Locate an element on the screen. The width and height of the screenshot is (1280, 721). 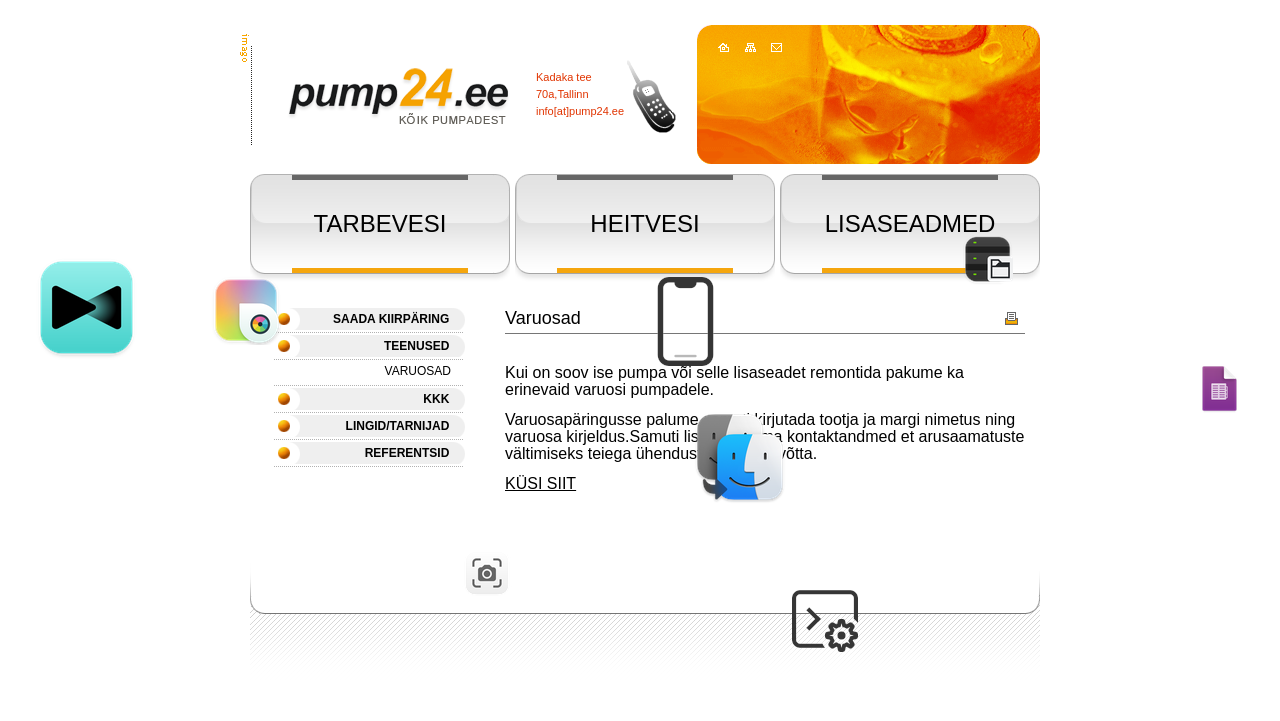
open terminal preferences is located at coordinates (825, 619).